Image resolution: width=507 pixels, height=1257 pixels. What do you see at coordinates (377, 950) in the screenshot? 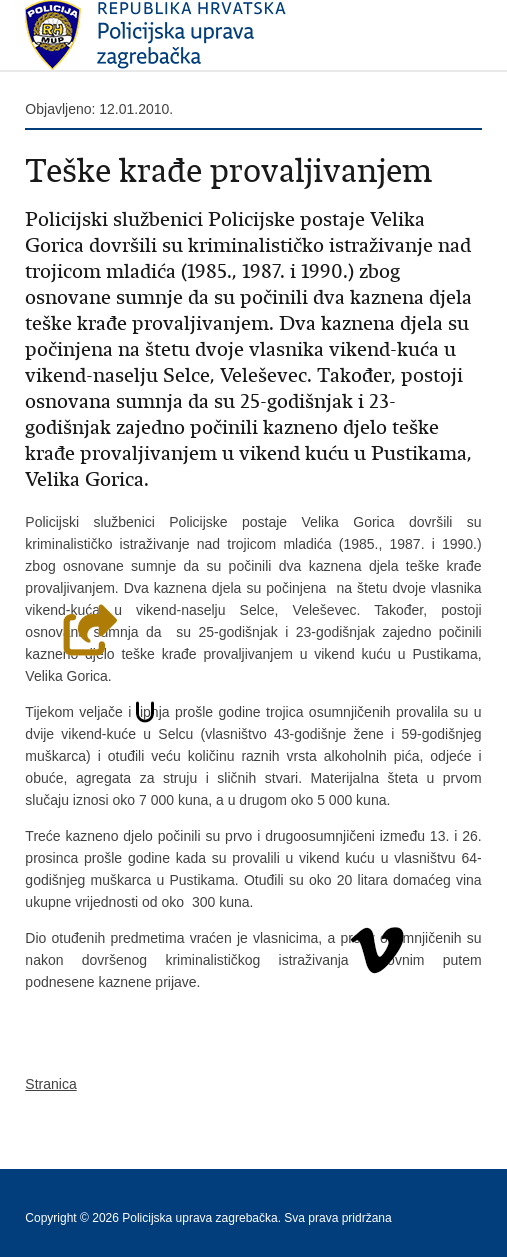
I see `open the Vimeo app` at bounding box center [377, 950].